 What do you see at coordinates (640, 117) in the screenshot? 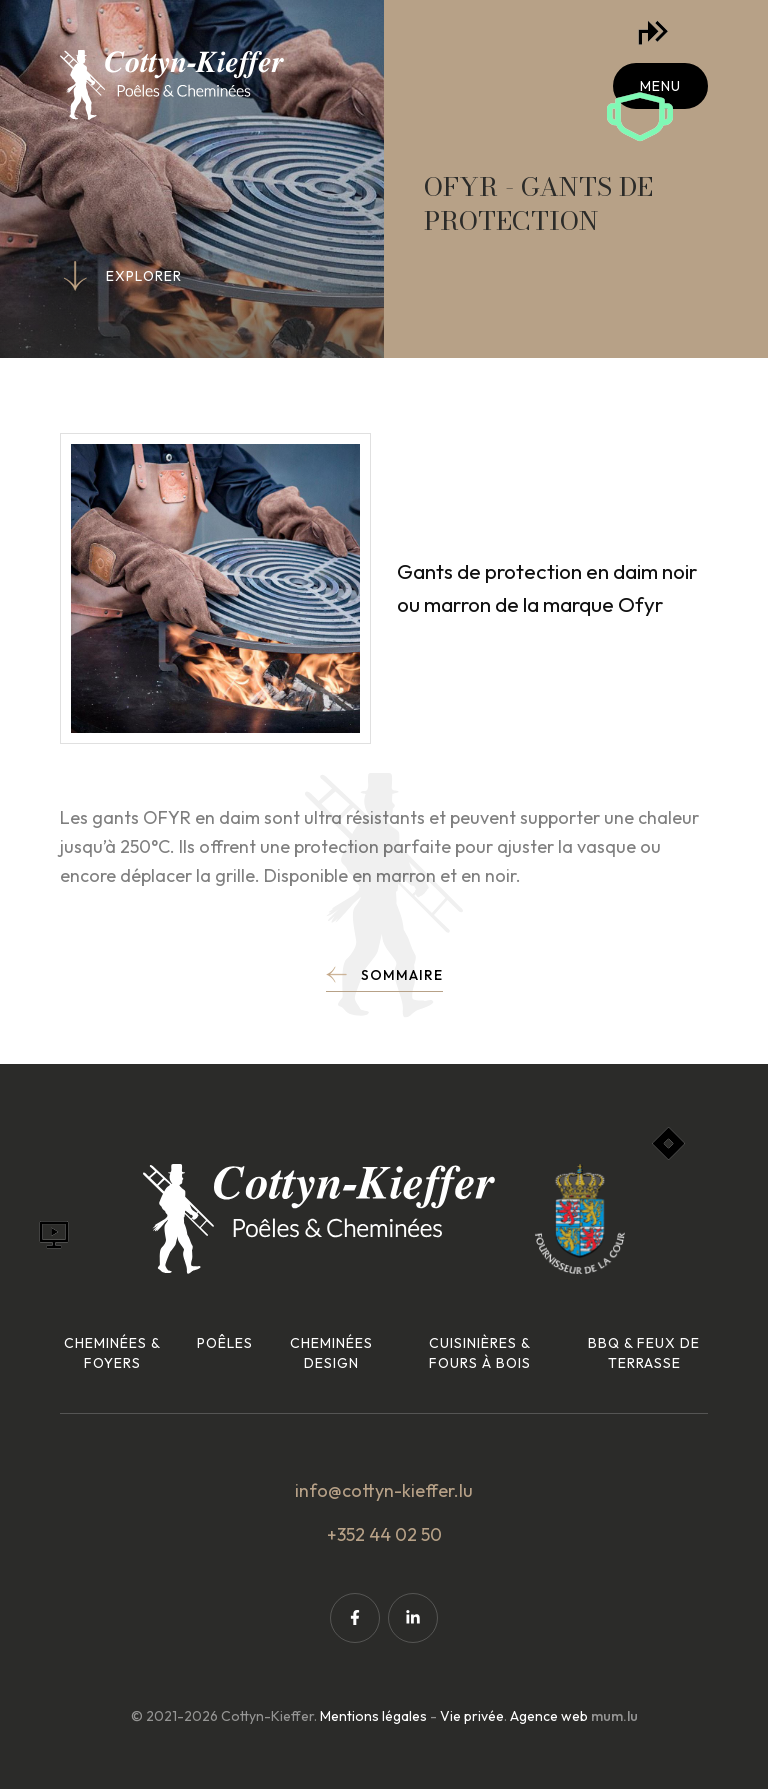
I see `indicates face mask required` at bounding box center [640, 117].